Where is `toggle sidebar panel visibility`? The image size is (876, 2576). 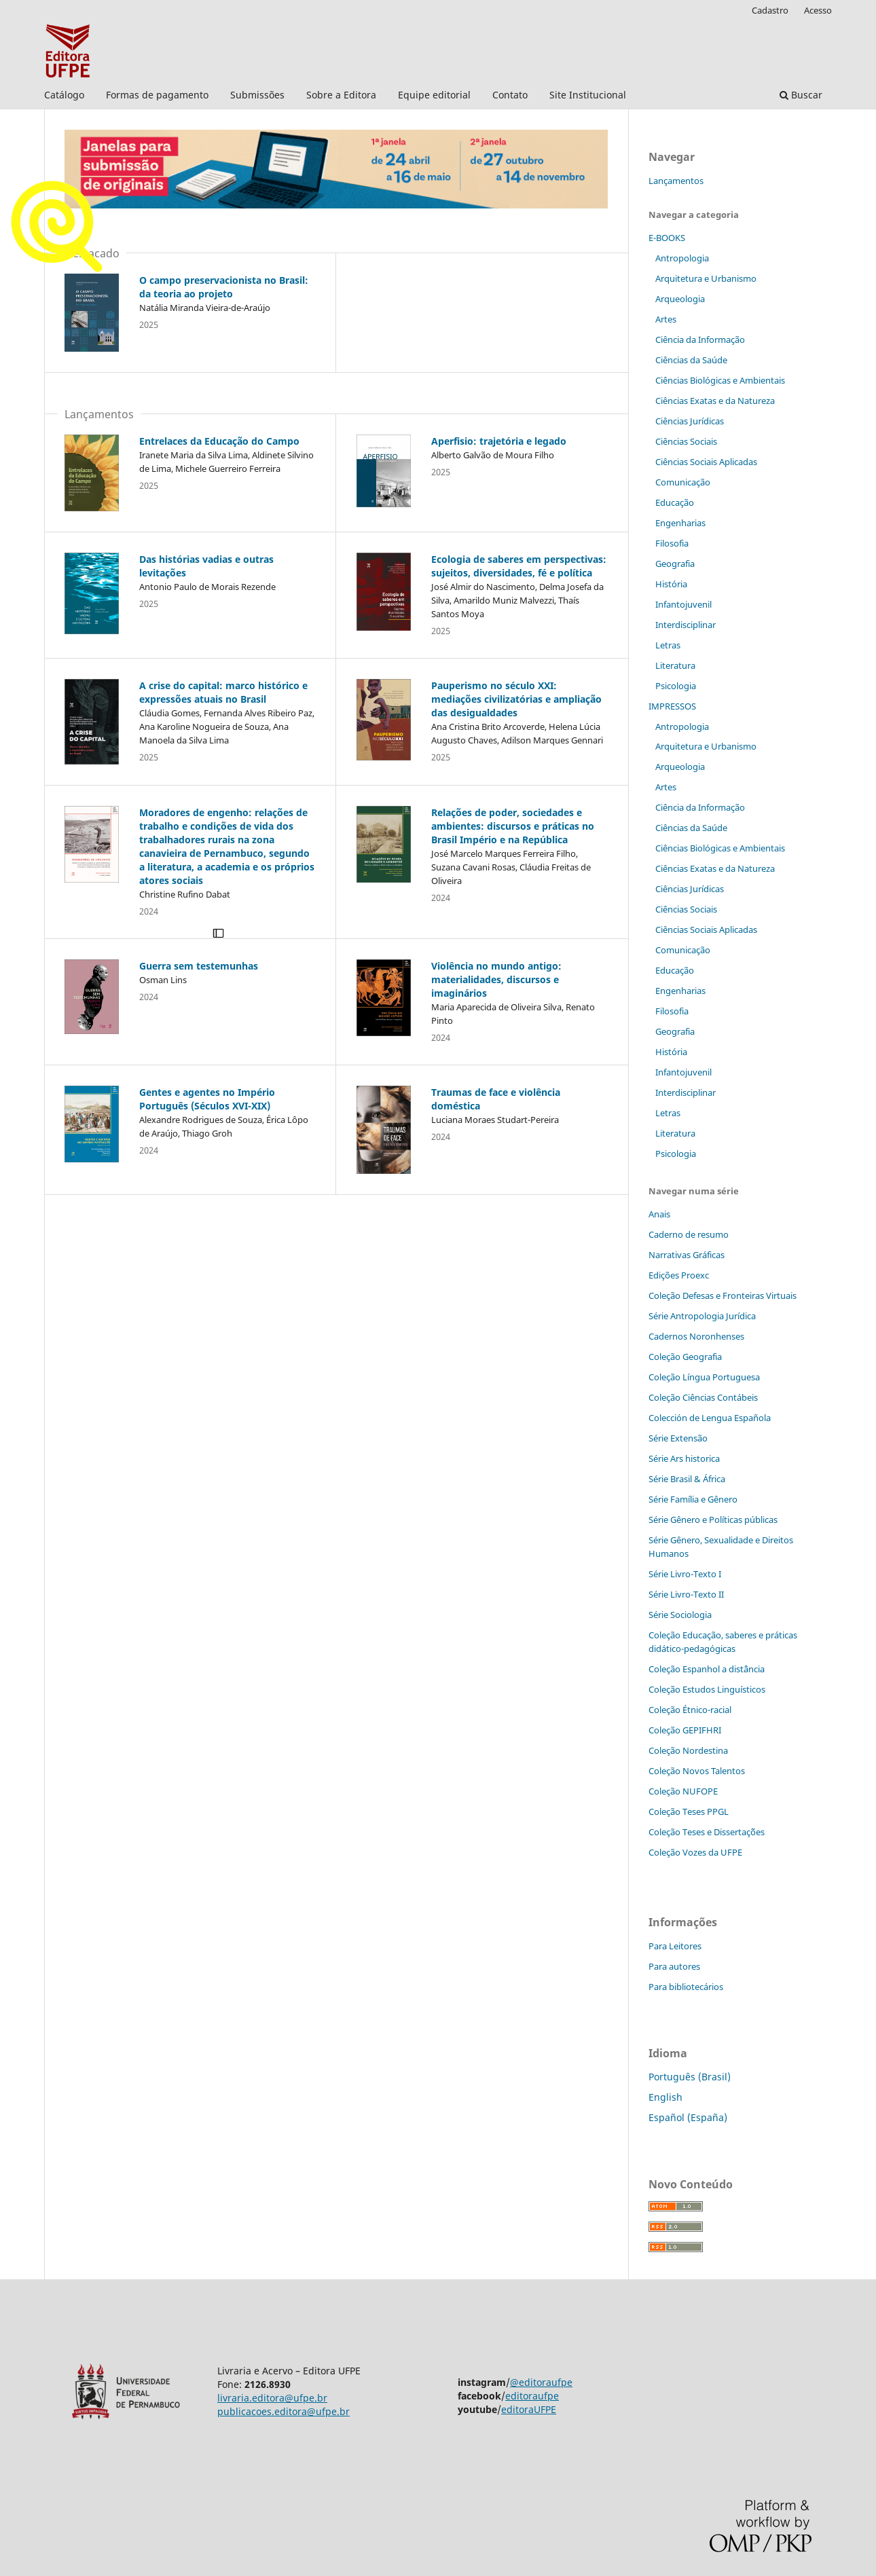
toggle sidebar panel visibility is located at coordinates (218, 933).